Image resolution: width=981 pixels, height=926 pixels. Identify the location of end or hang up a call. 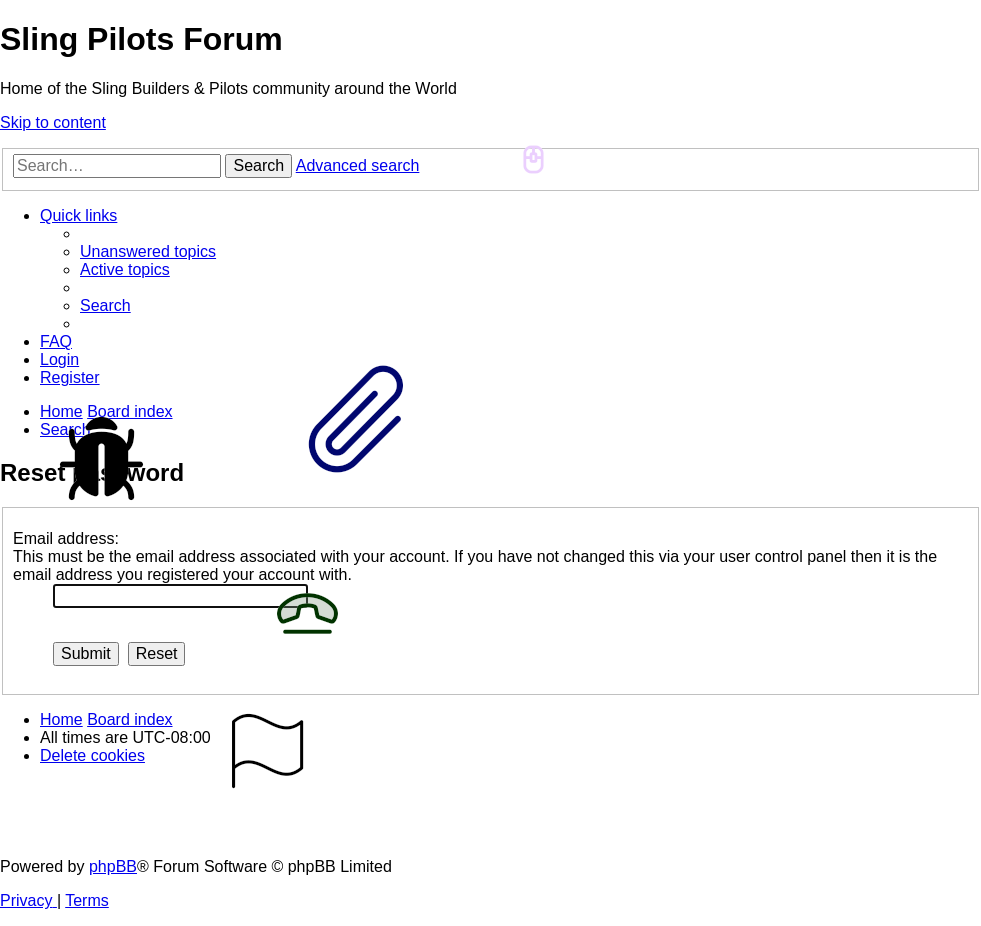
(307, 613).